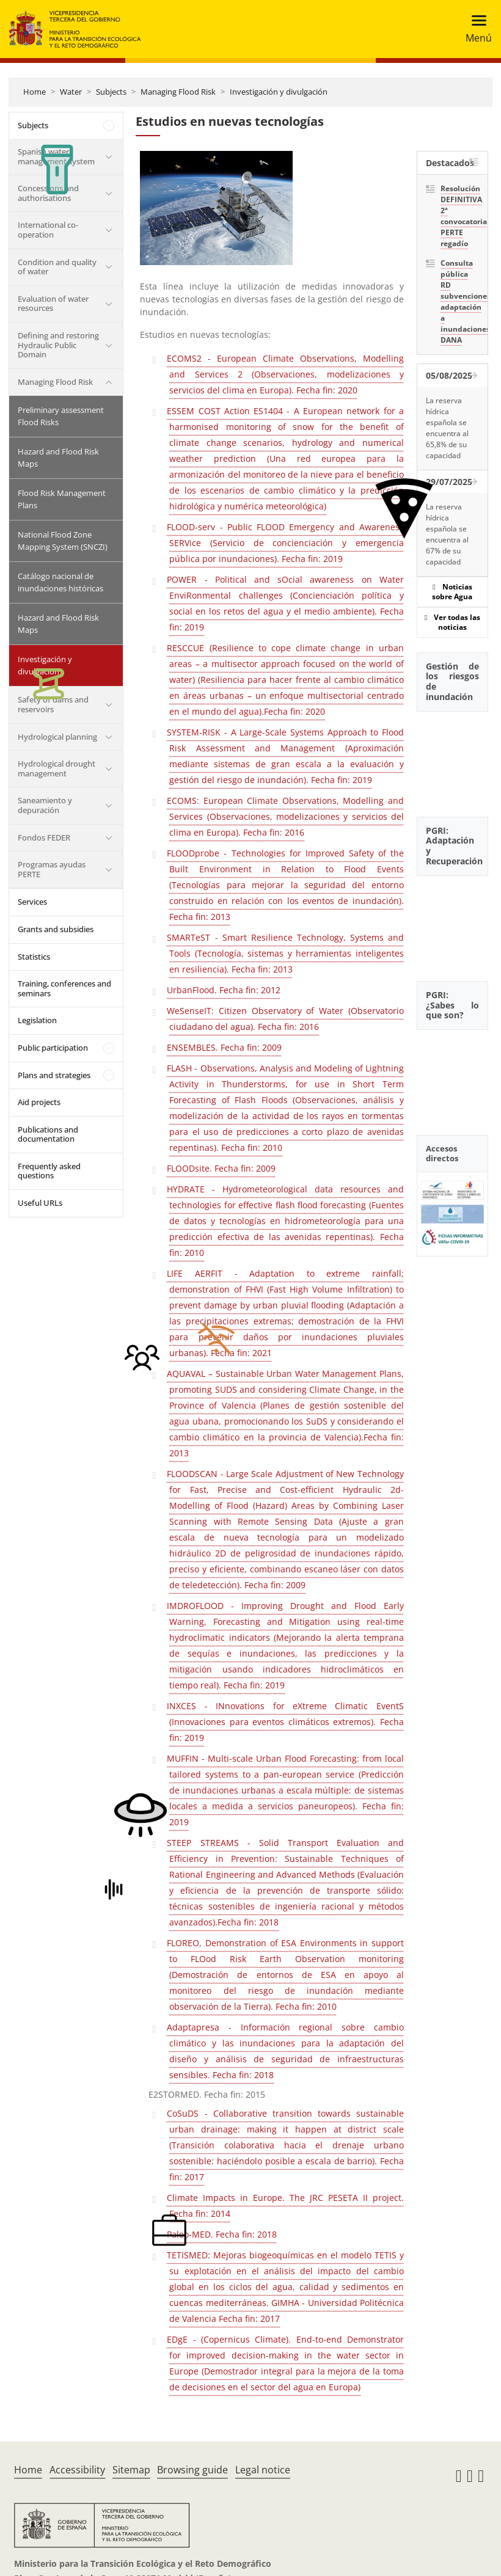 The width and height of the screenshot is (501, 2576). What do you see at coordinates (142, 1356) in the screenshot?
I see `view group members or team` at bounding box center [142, 1356].